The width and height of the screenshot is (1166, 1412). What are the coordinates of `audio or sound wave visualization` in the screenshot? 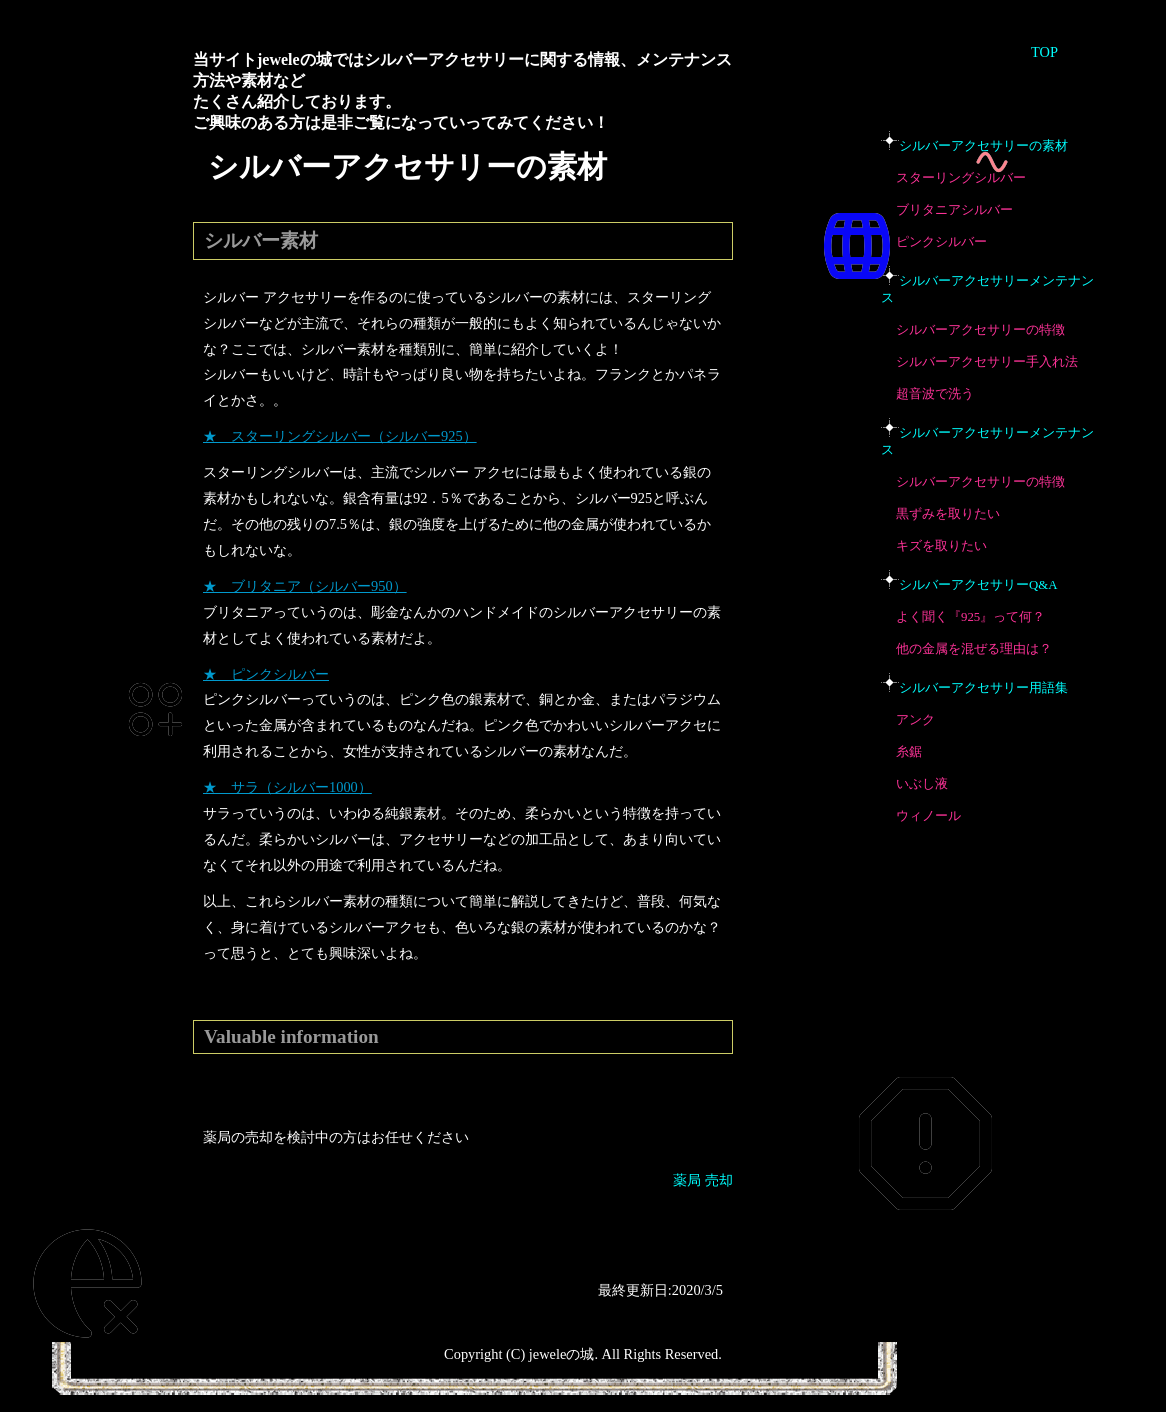 It's located at (992, 162).